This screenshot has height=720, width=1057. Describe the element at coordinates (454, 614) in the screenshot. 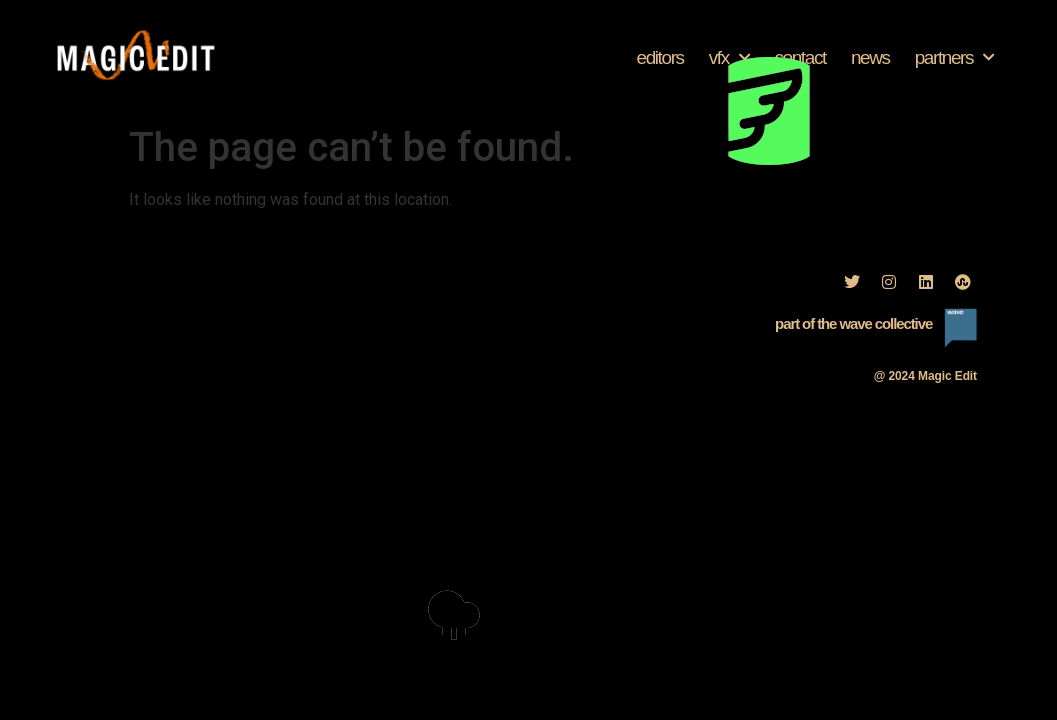

I see `indicates heavy rain or showers in weather forecast` at that location.